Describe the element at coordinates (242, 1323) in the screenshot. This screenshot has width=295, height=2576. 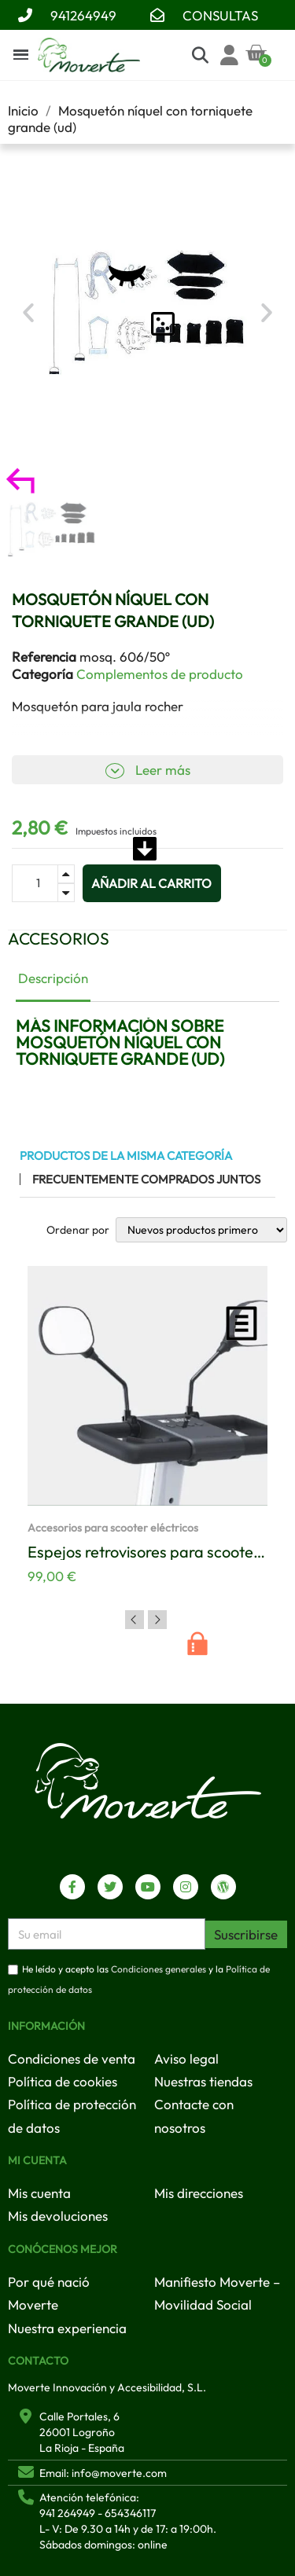
I see `view file list or document directory` at that location.